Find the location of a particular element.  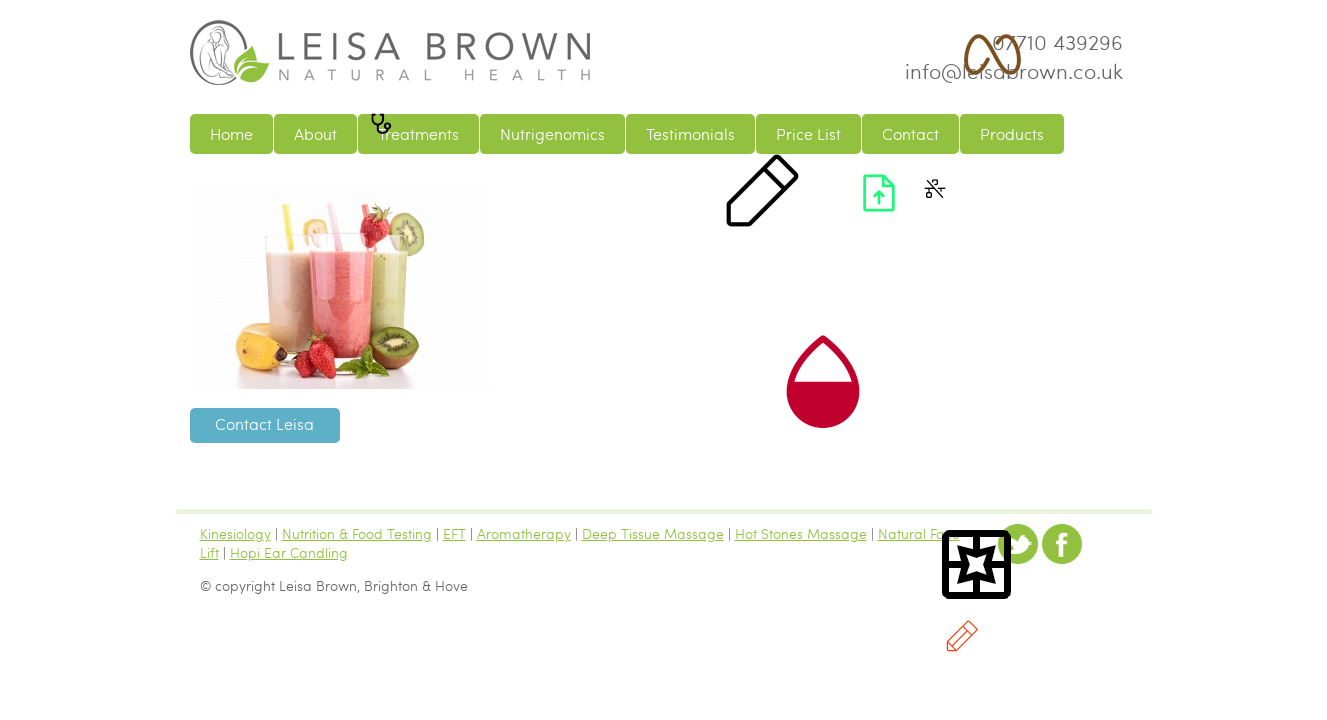

edit content or text is located at coordinates (761, 192).